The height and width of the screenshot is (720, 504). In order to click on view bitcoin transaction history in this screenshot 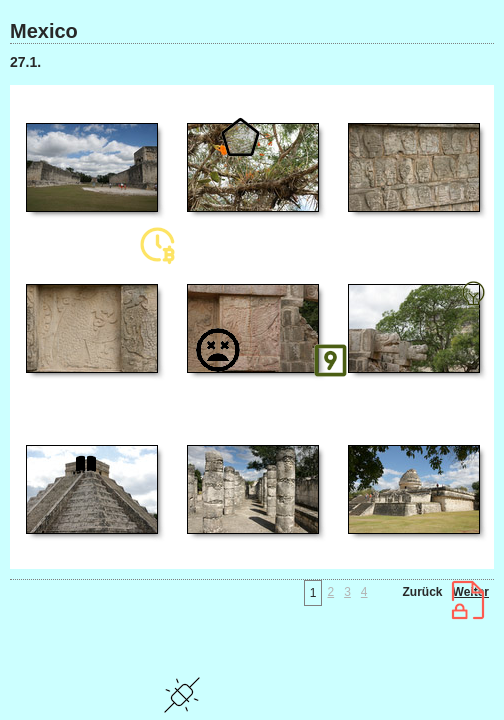, I will do `click(157, 244)`.